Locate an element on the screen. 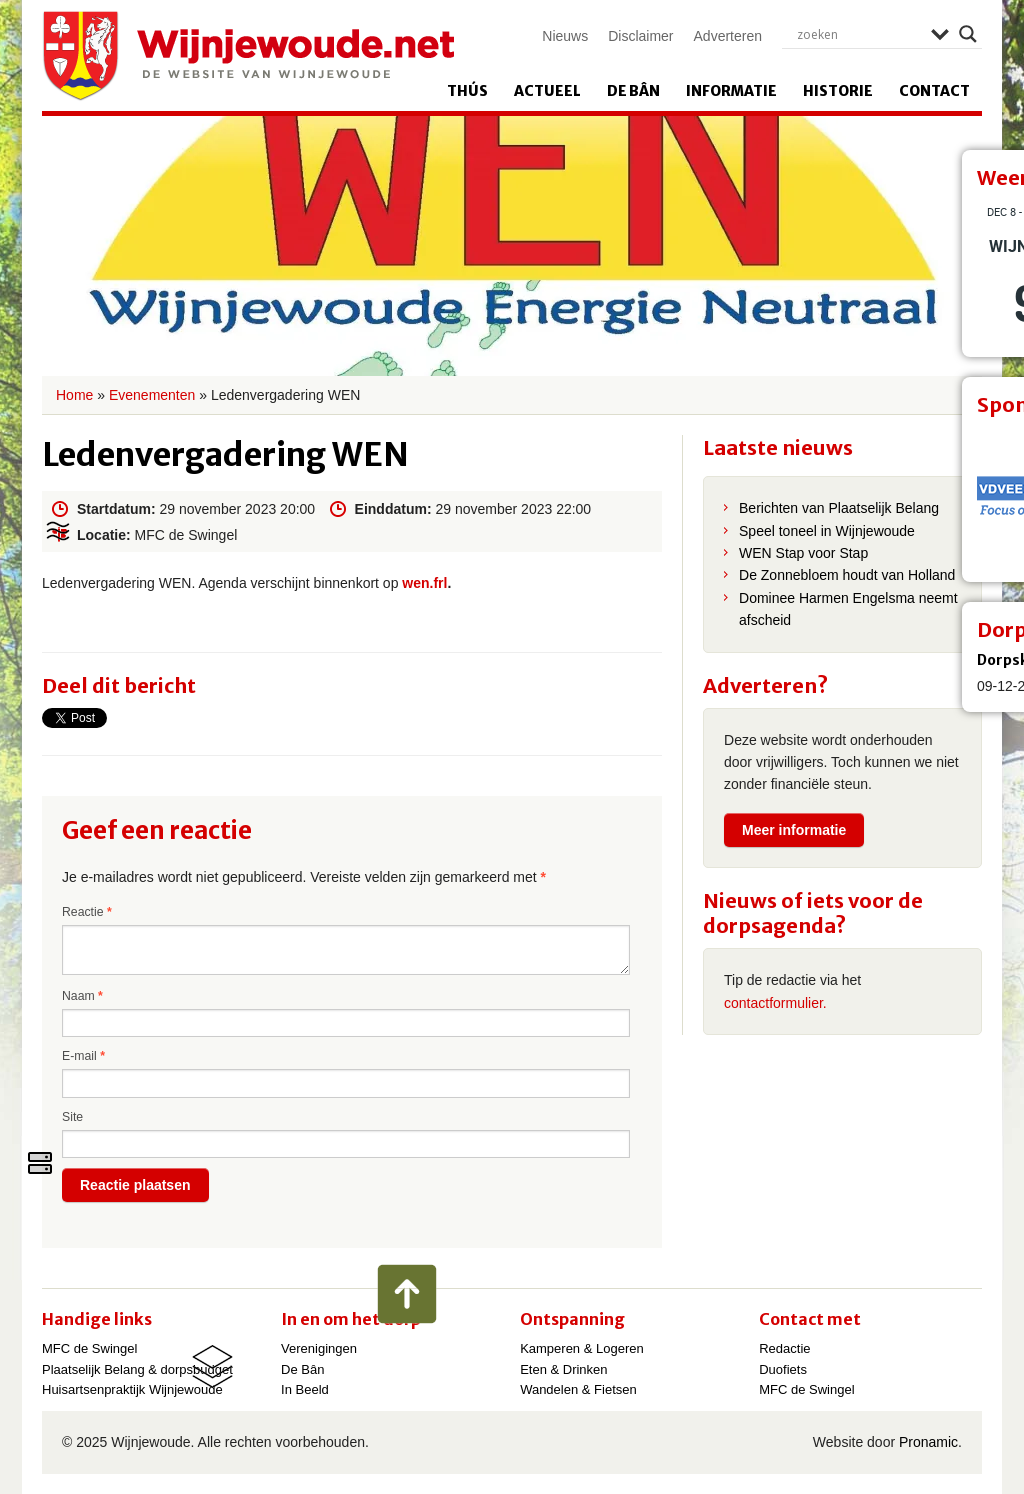 The width and height of the screenshot is (1024, 1494). indicates water or aquatic features is located at coordinates (58, 531).